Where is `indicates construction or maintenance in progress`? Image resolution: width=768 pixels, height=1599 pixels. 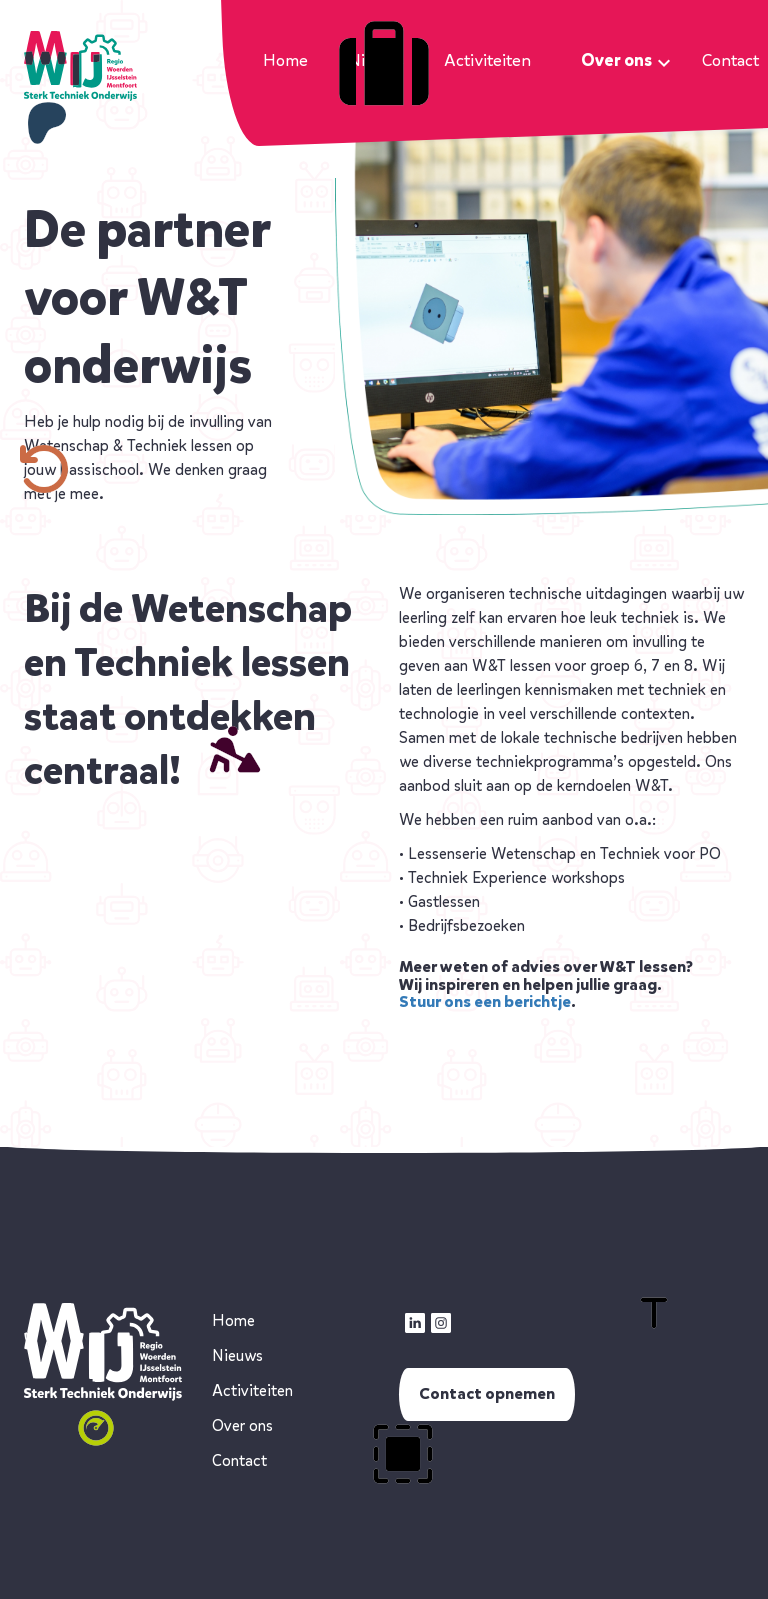
indicates construction or maintenance in progress is located at coordinates (235, 750).